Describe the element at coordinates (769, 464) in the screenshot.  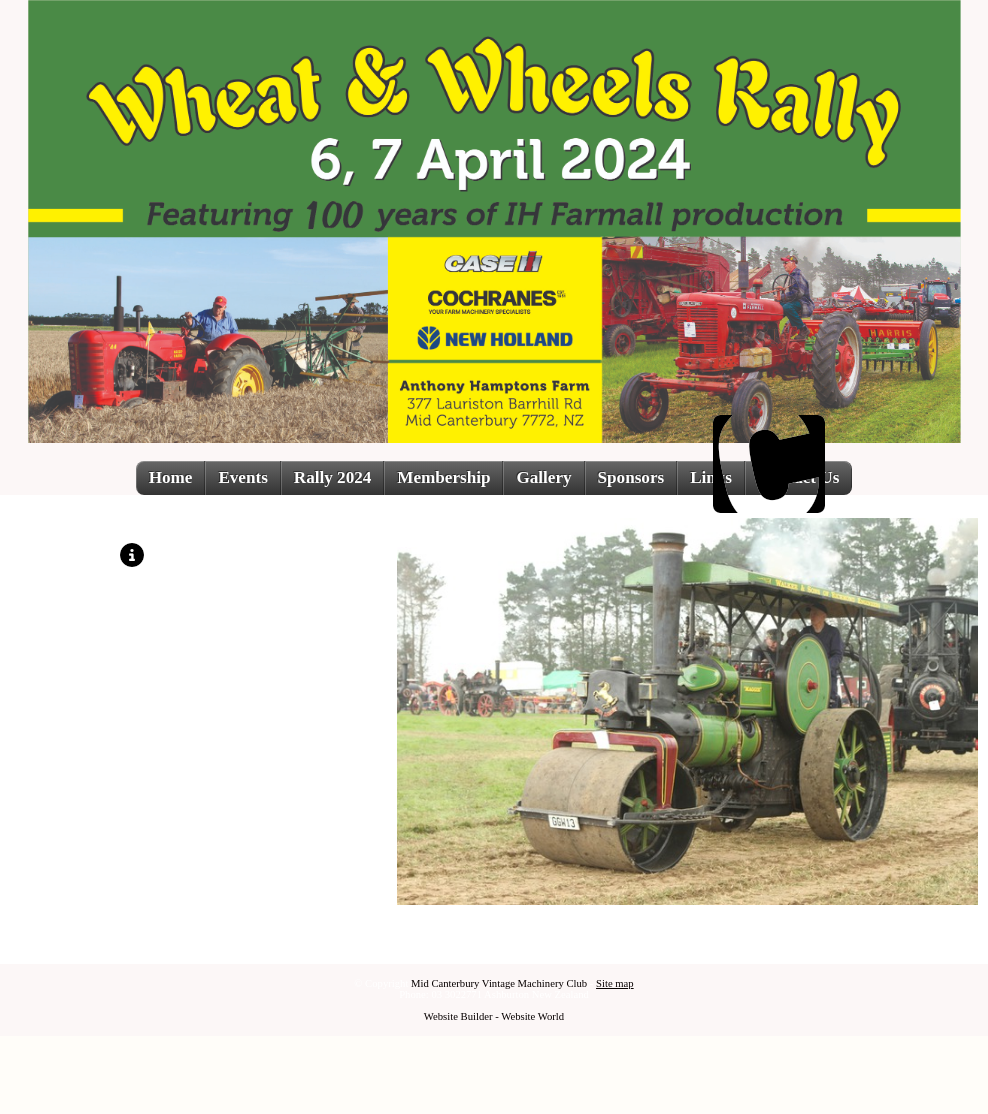
I see `contao CMS logo` at that location.